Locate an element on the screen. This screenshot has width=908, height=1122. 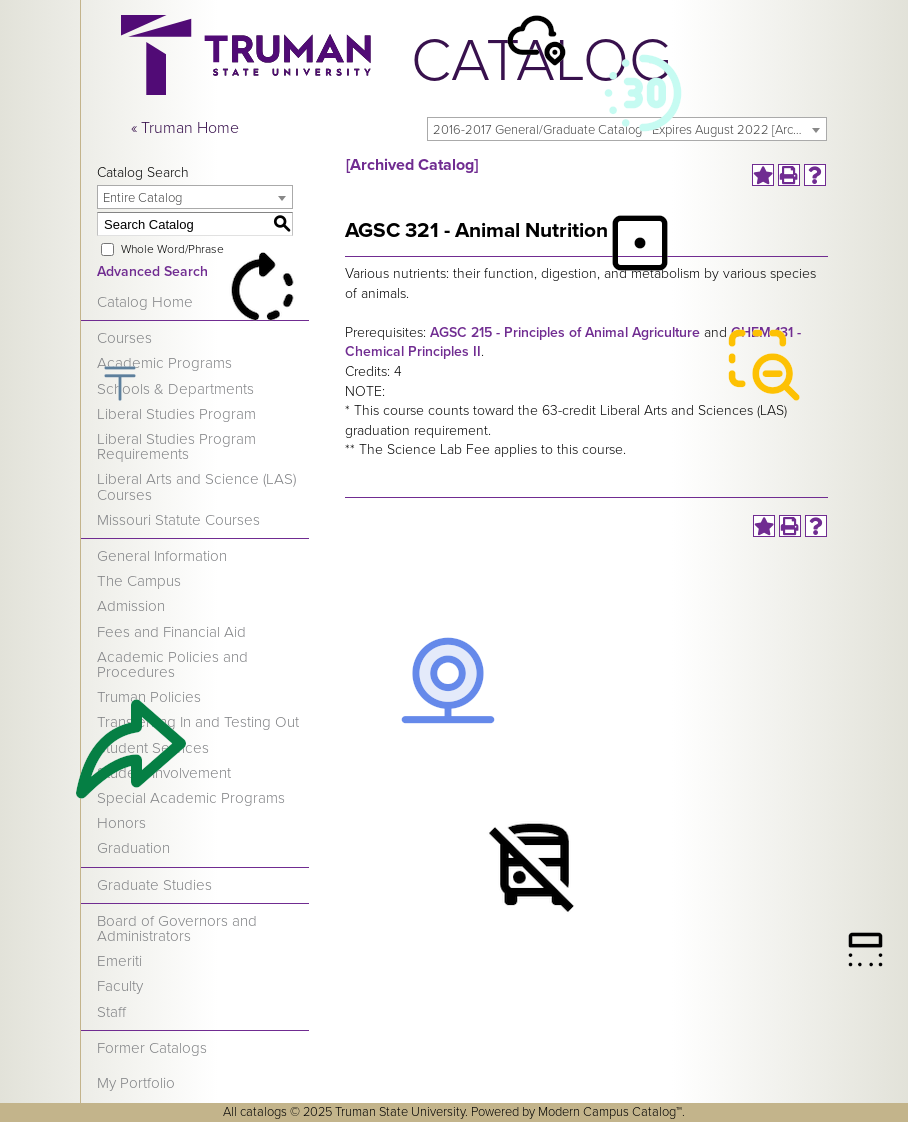
no transfer available at this stop is located at coordinates (534, 866).